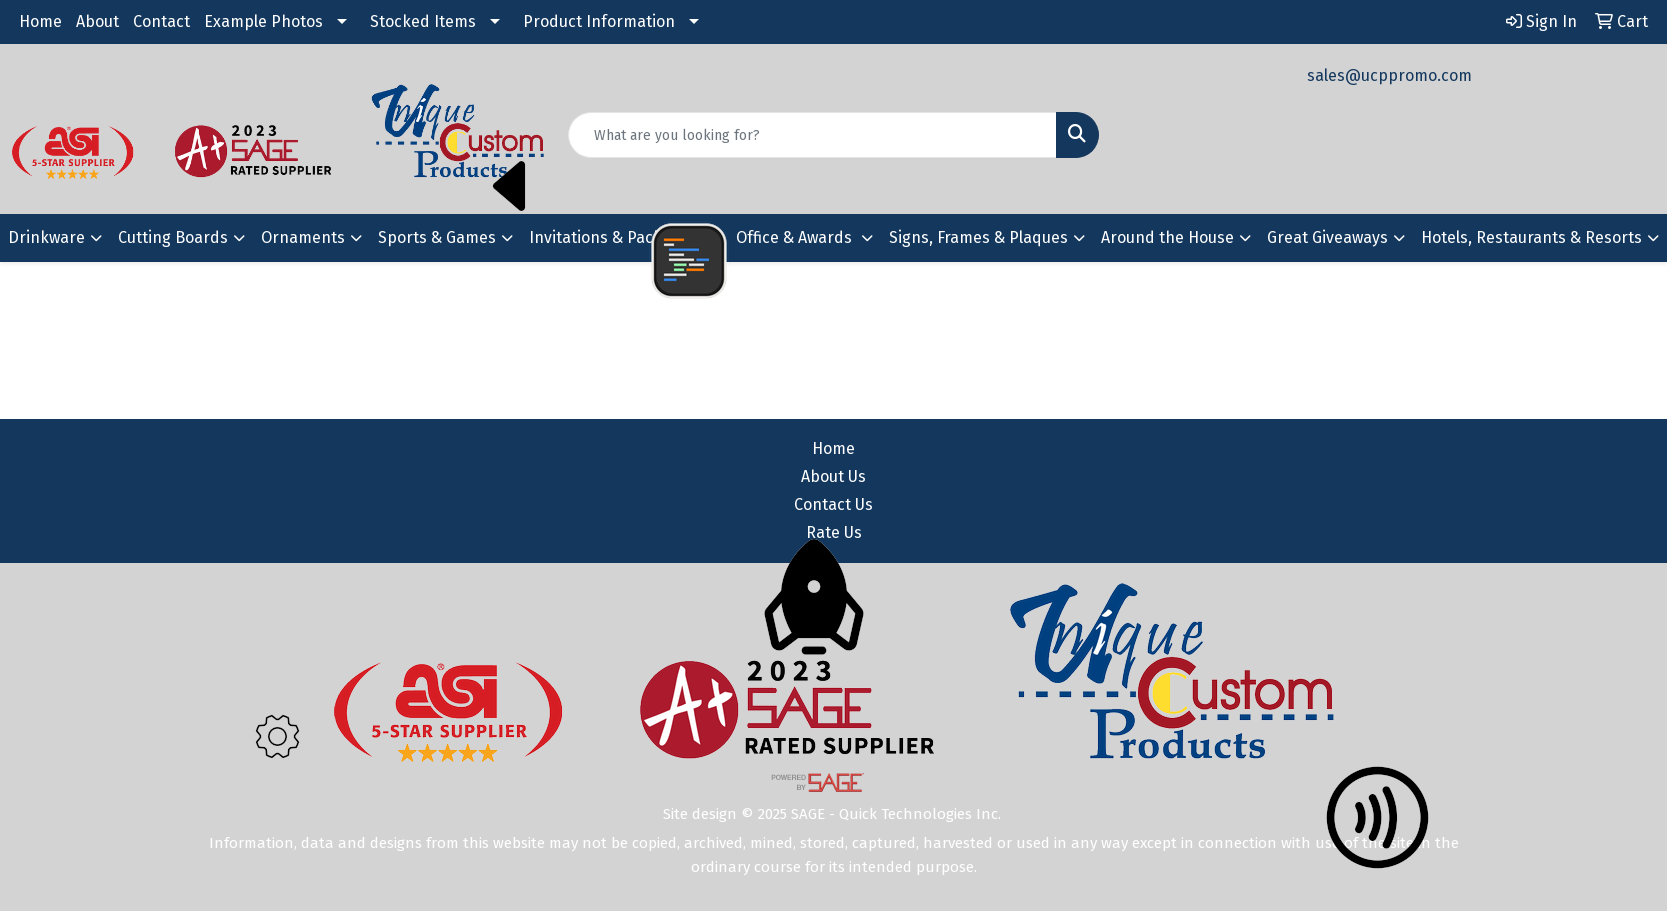 The image size is (1667, 911). Describe the element at coordinates (277, 736) in the screenshot. I see `access settings or preferences` at that location.